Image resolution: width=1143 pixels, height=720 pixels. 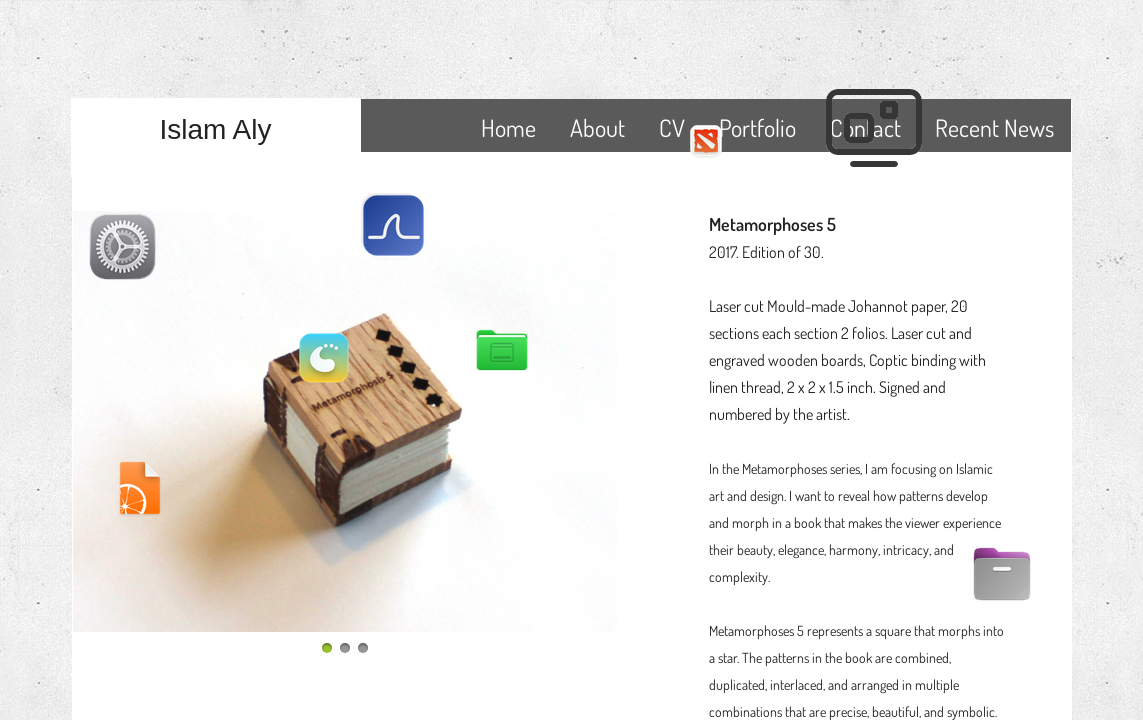 I want to click on access remote desktop settings, so click(x=874, y=125).